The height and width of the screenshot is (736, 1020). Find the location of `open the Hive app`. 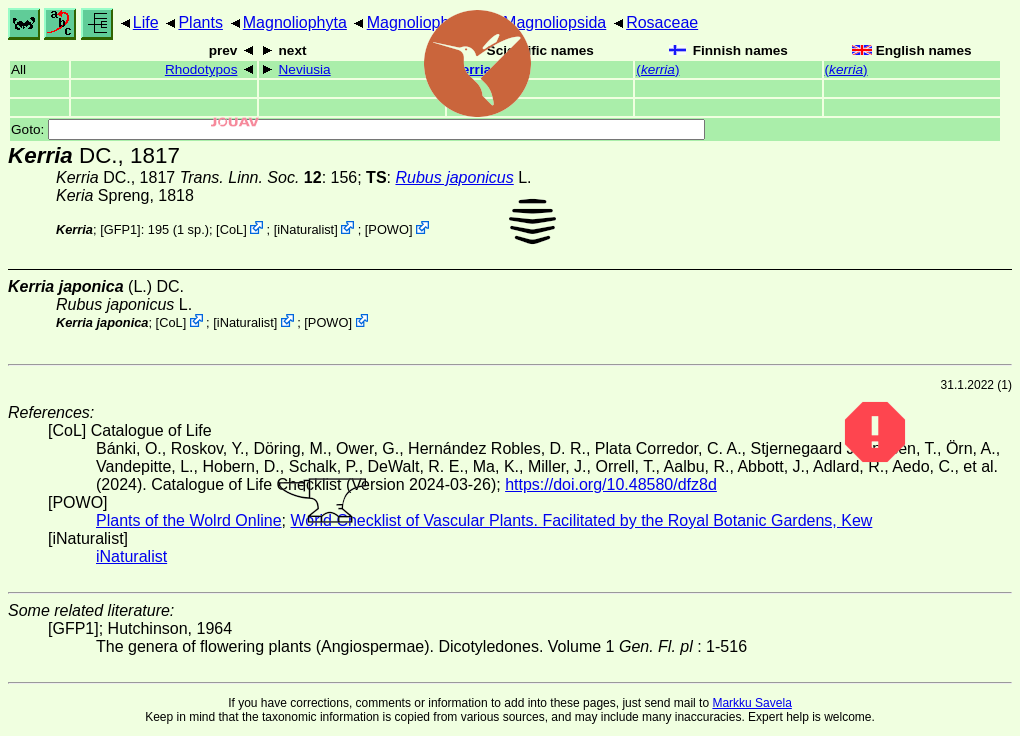

open the Hive app is located at coordinates (532, 221).